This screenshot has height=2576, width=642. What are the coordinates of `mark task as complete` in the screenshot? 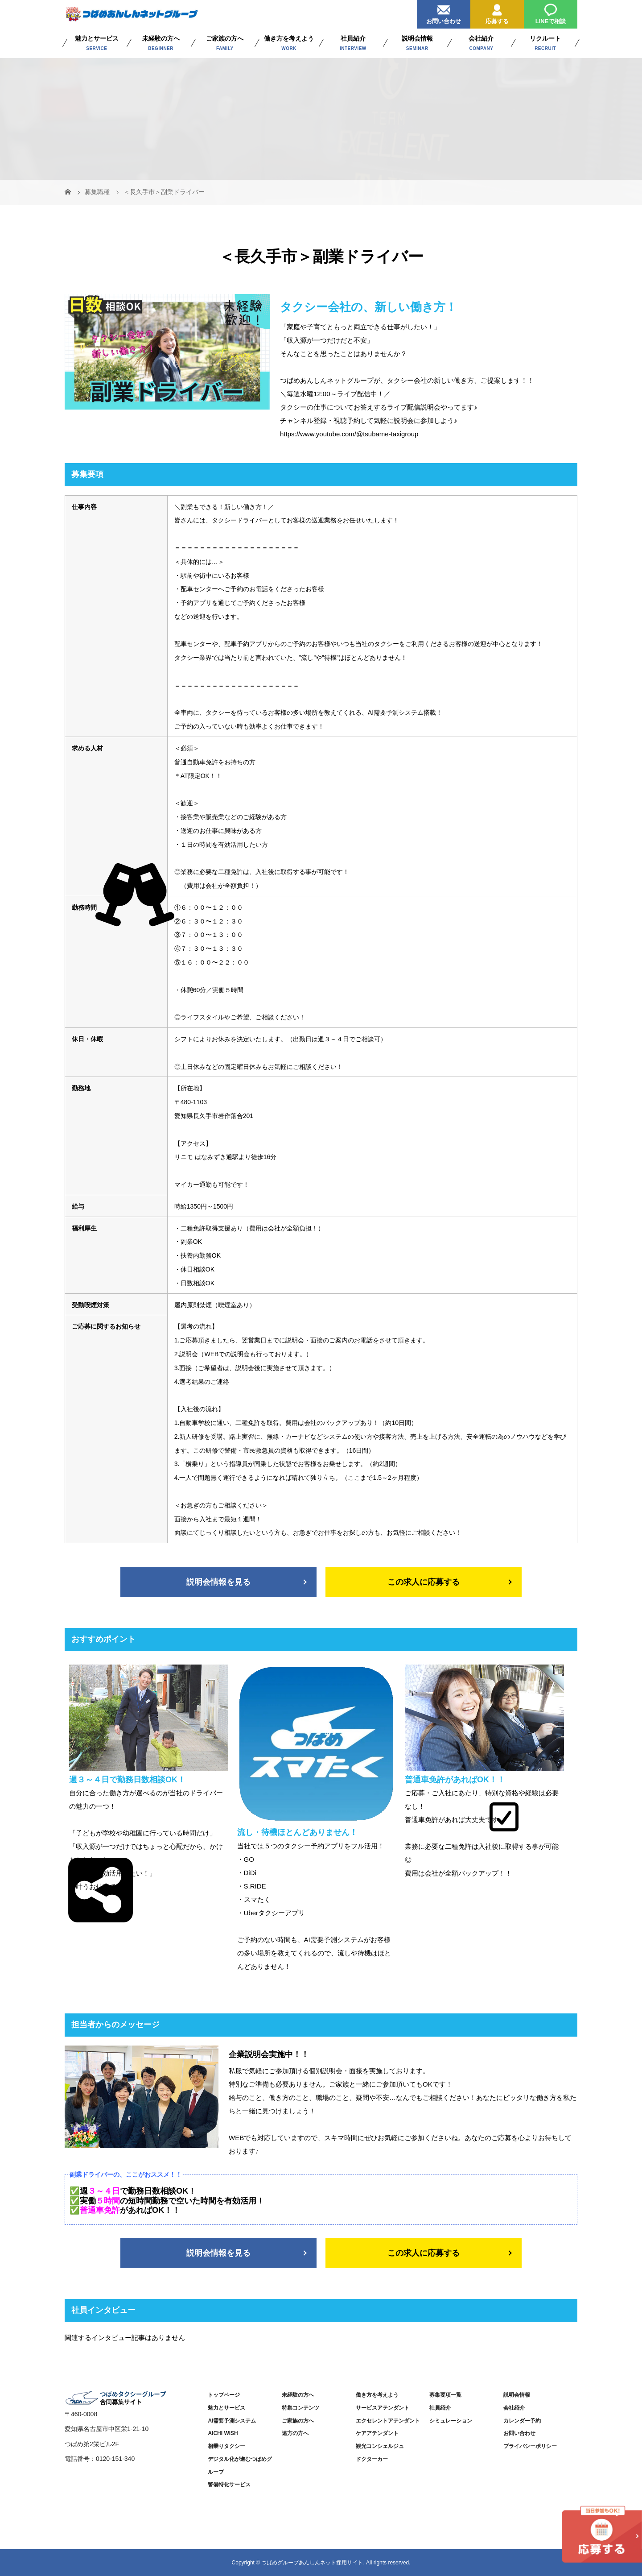 It's located at (504, 1817).